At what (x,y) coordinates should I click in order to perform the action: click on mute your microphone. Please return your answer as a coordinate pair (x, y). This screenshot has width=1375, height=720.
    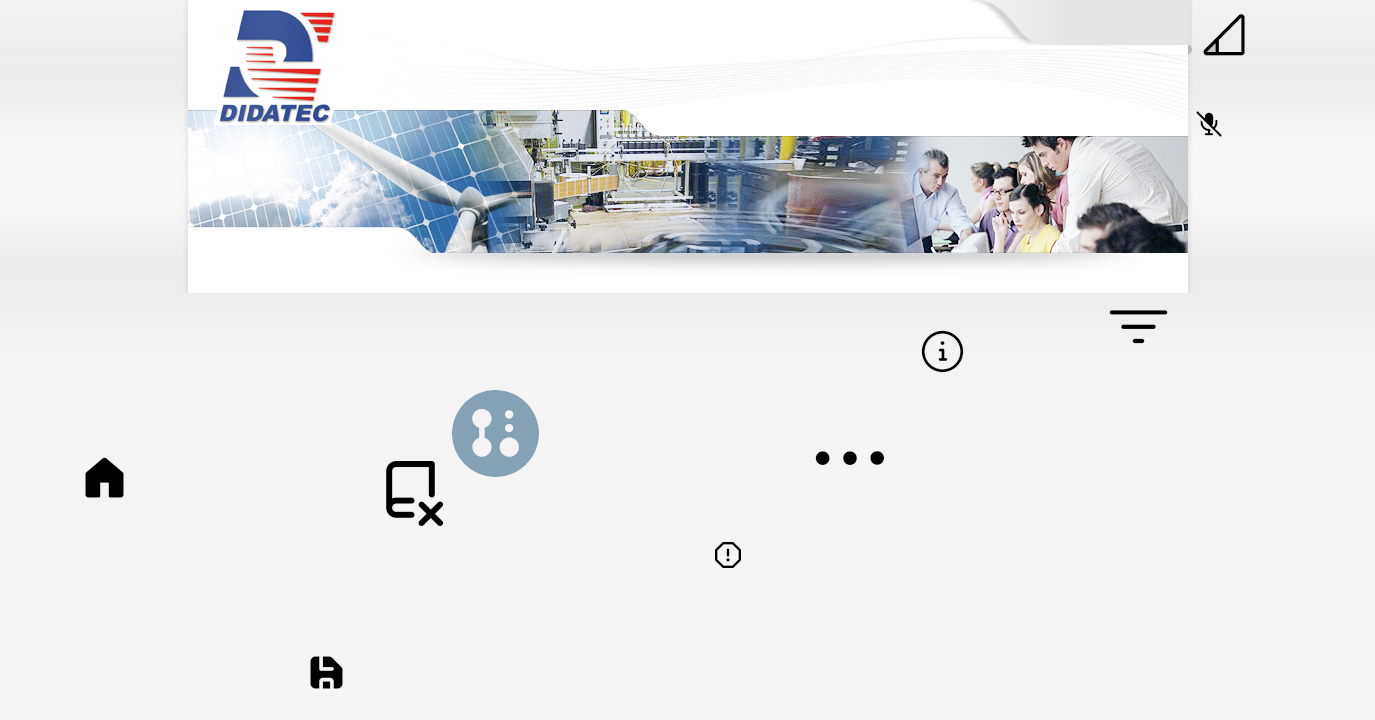
    Looking at the image, I should click on (1209, 124).